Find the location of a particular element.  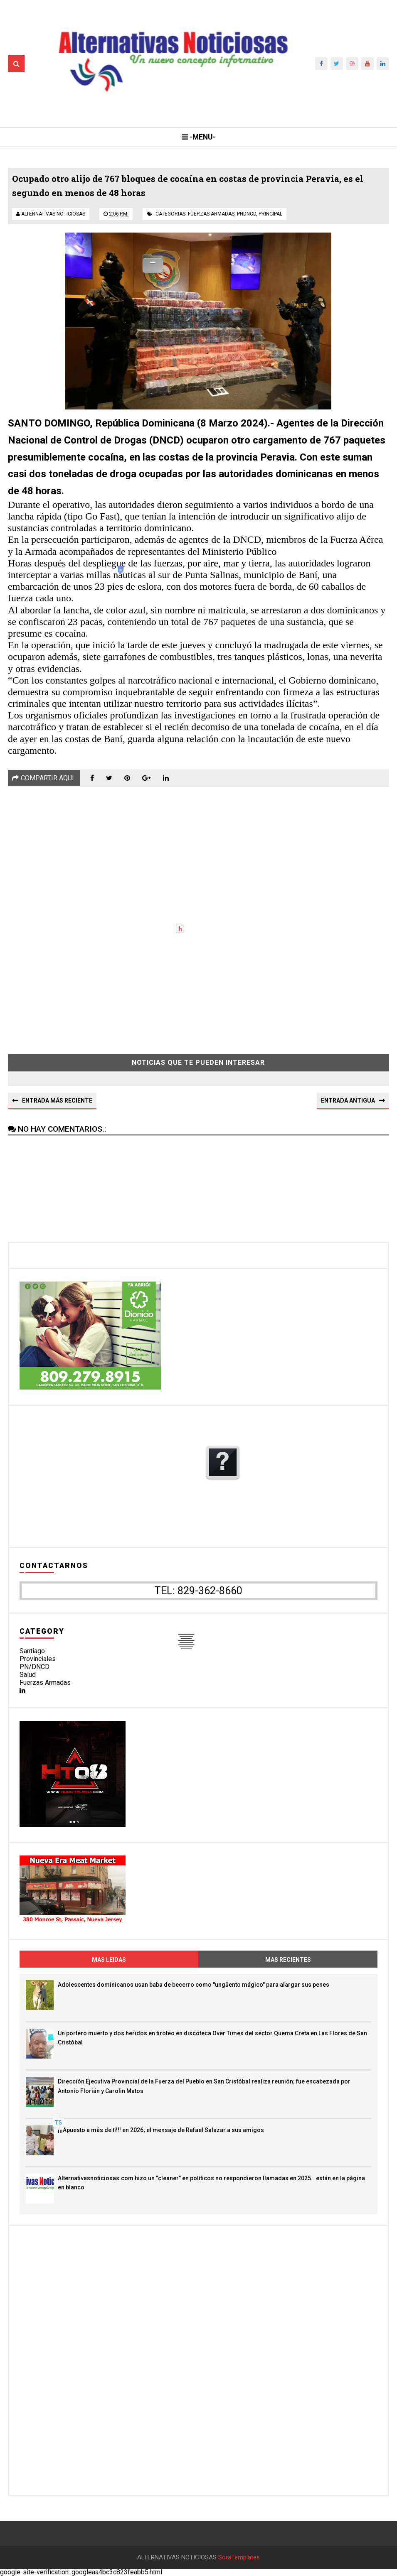

open the file manager application is located at coordinates (153, 263).